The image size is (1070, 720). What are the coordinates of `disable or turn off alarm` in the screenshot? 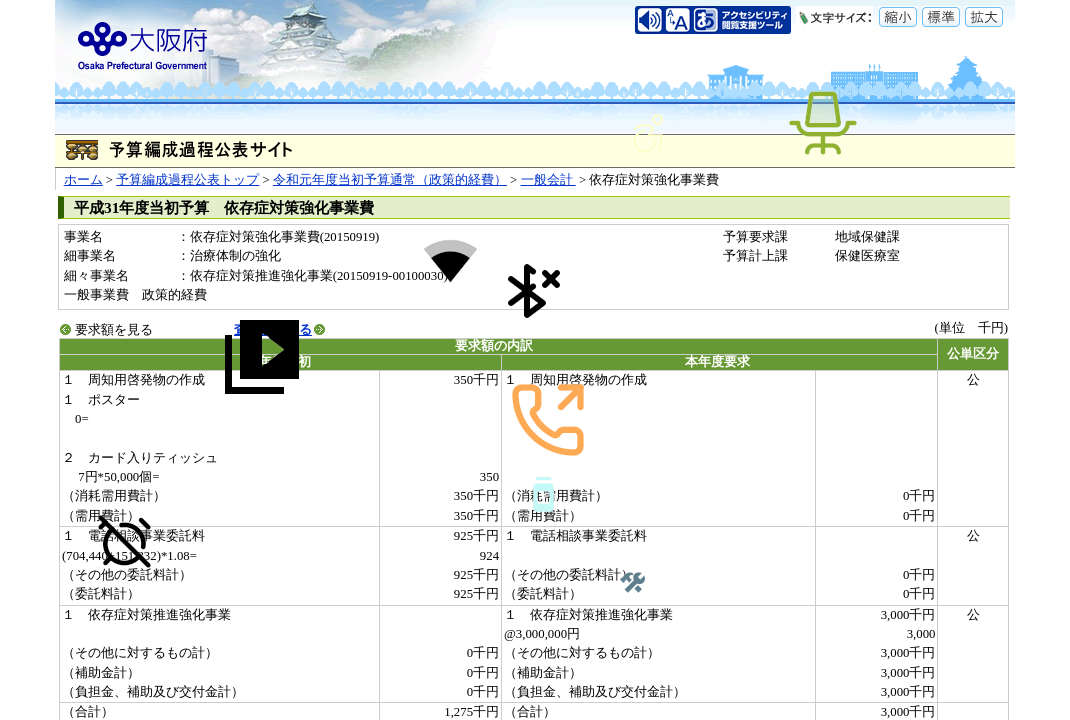 It's located at (124, 541).